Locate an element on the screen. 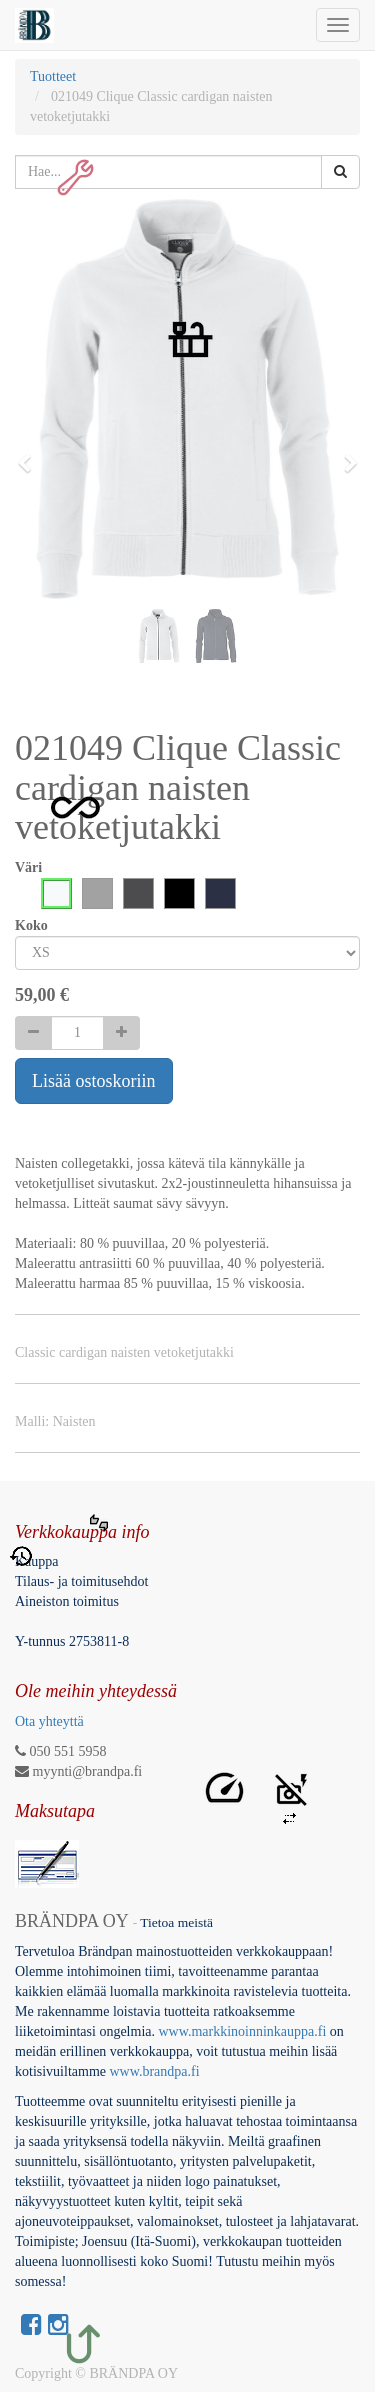 The width and height of the screenshot is (375, 2392). indicates multiple stops on a route is located at coordinates (289, 1818).